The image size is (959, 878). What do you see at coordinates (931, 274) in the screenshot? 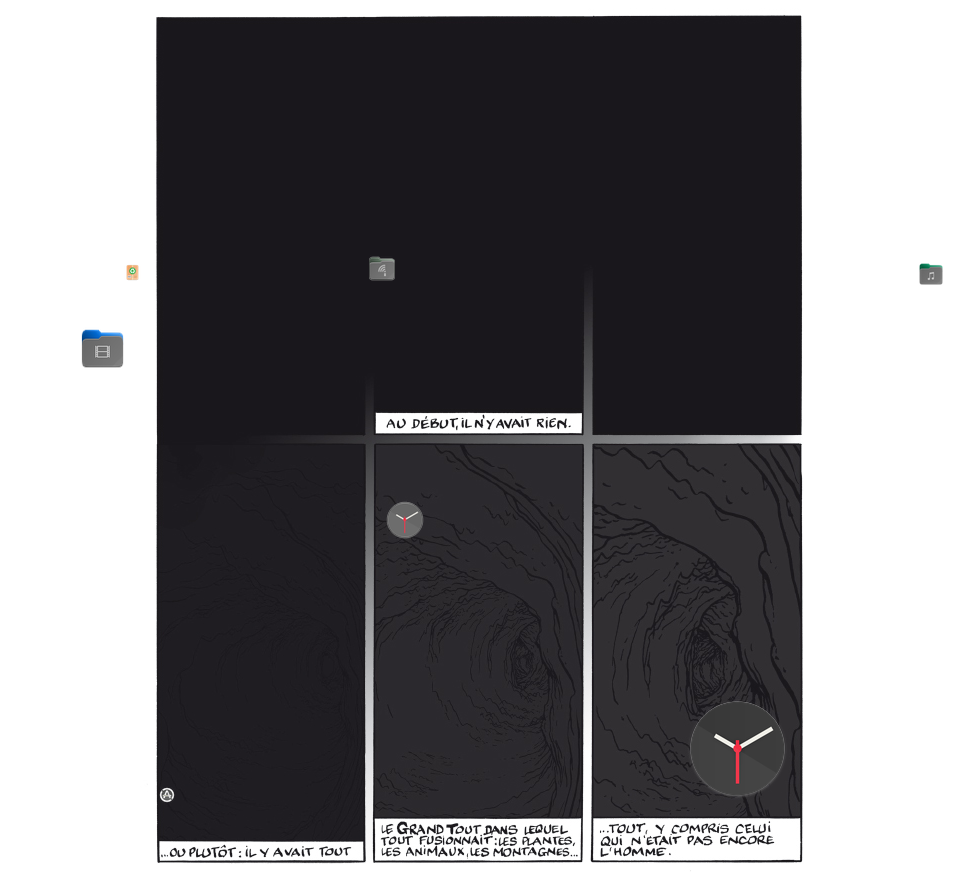
I see `open your music folder` at bounding box center [931, 274].